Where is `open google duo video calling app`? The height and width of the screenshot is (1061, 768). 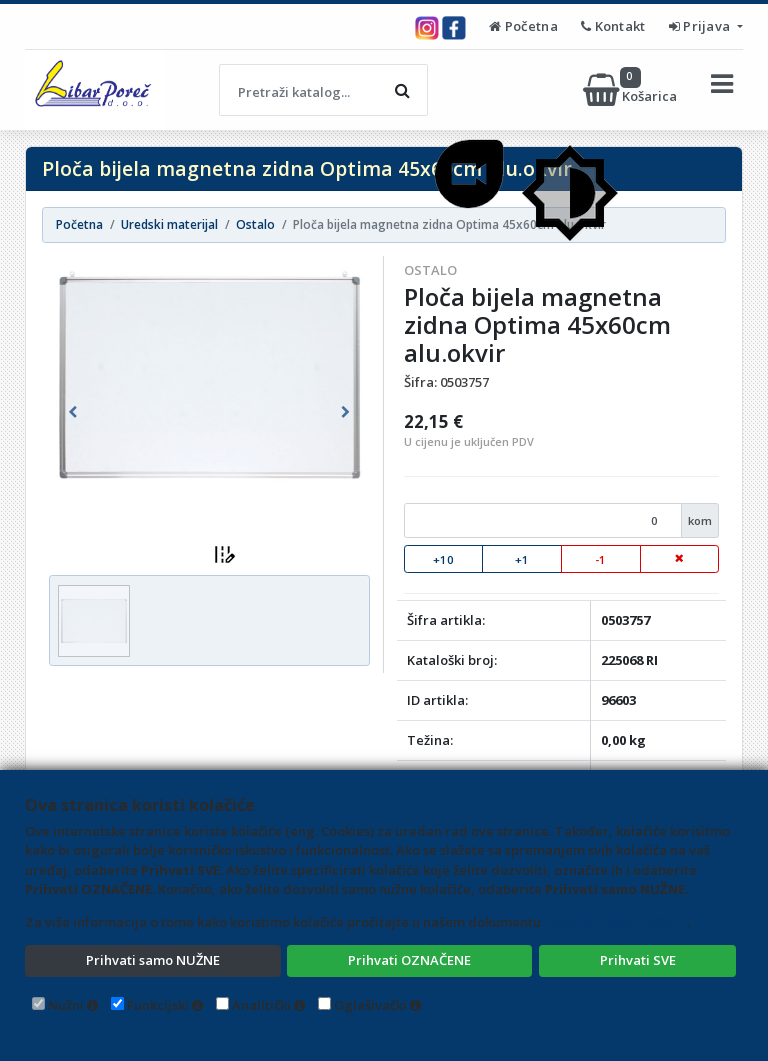 open google duo video calling app is located at coordinates (469, 174).